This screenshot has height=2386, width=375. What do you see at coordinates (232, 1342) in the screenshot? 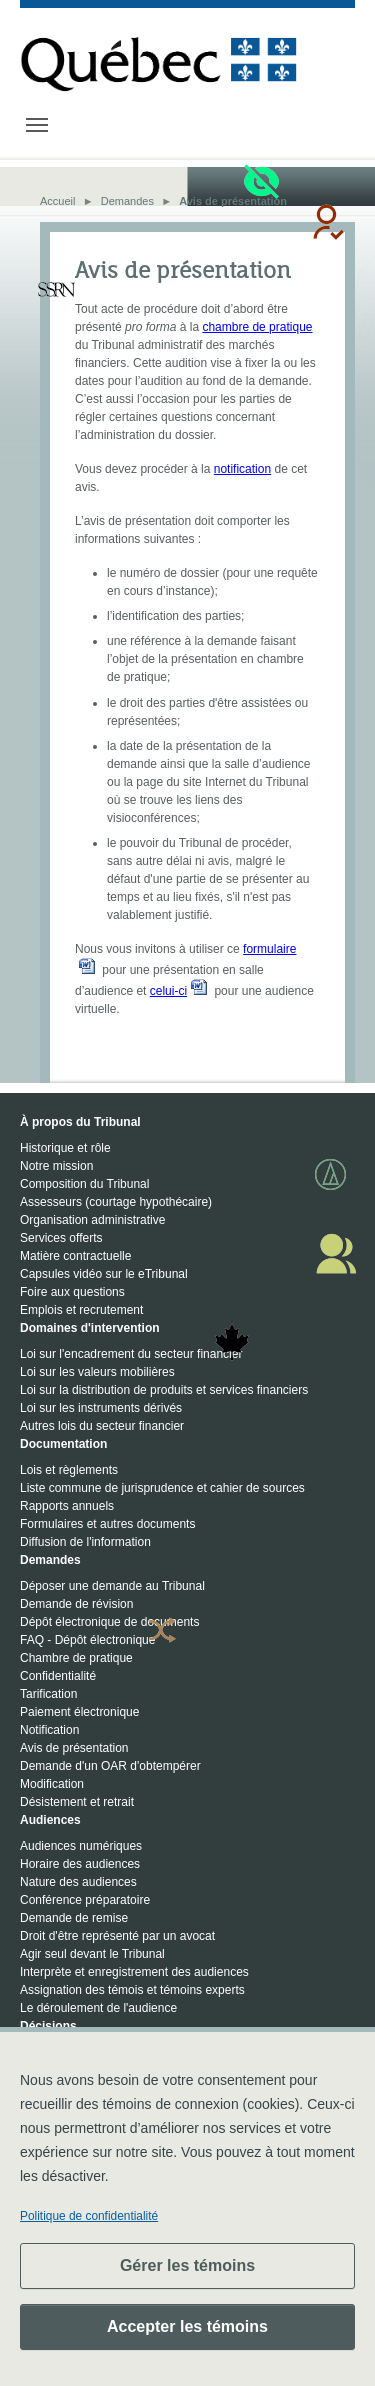
I see `represents Canada or Canadian content` at bounding box center [232, 1342].